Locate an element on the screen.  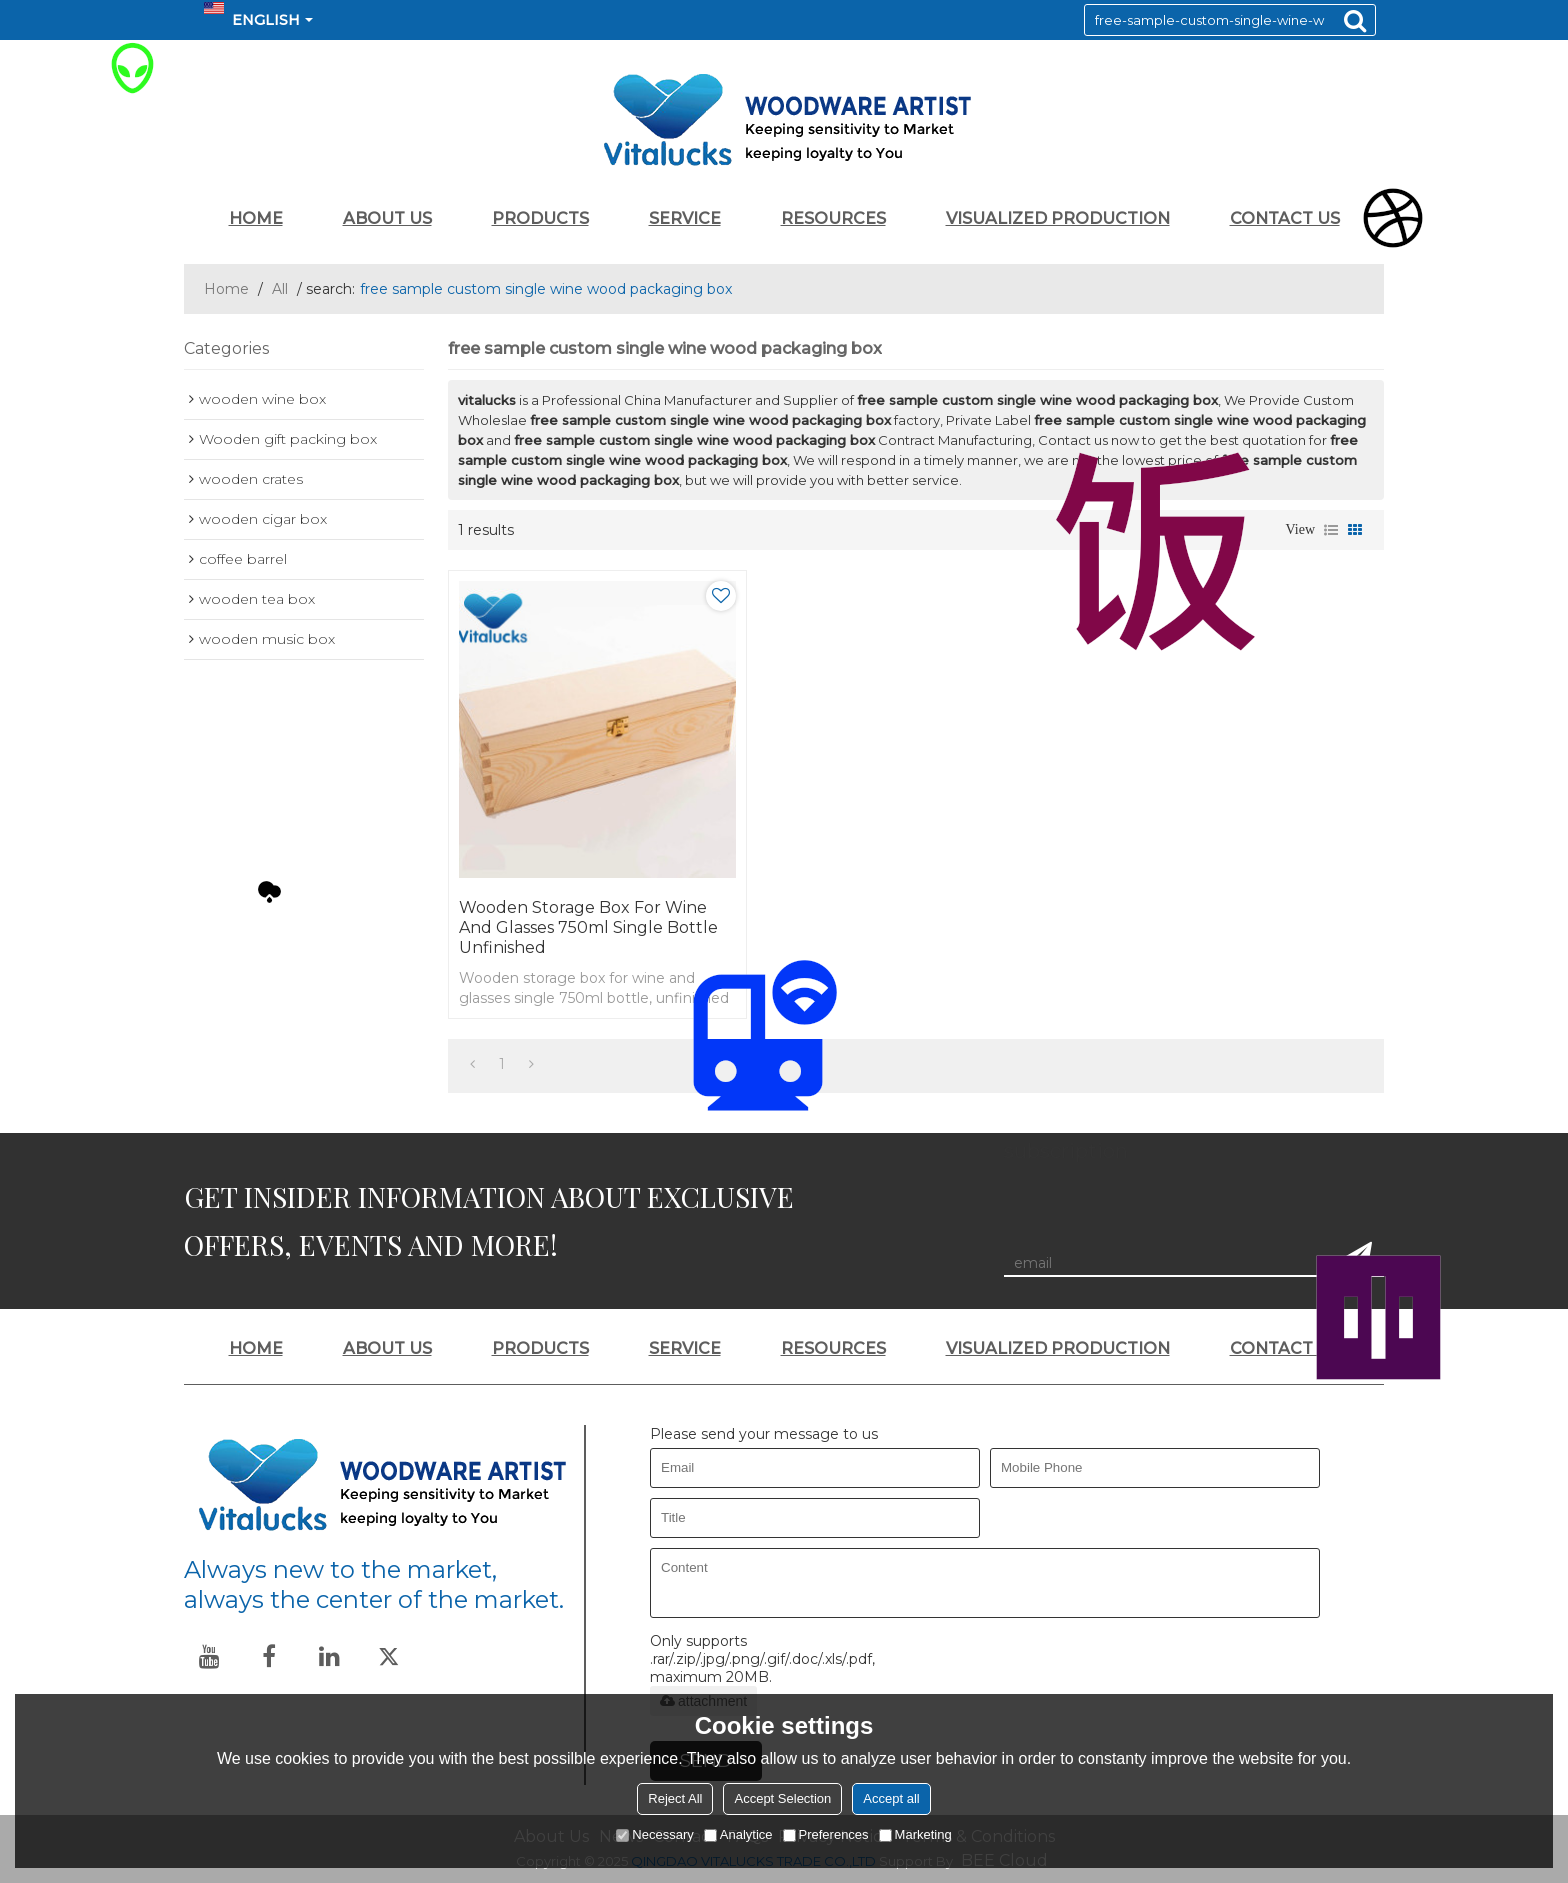
activate voice recognition or speech input is located at coordinates (1378, 1317).